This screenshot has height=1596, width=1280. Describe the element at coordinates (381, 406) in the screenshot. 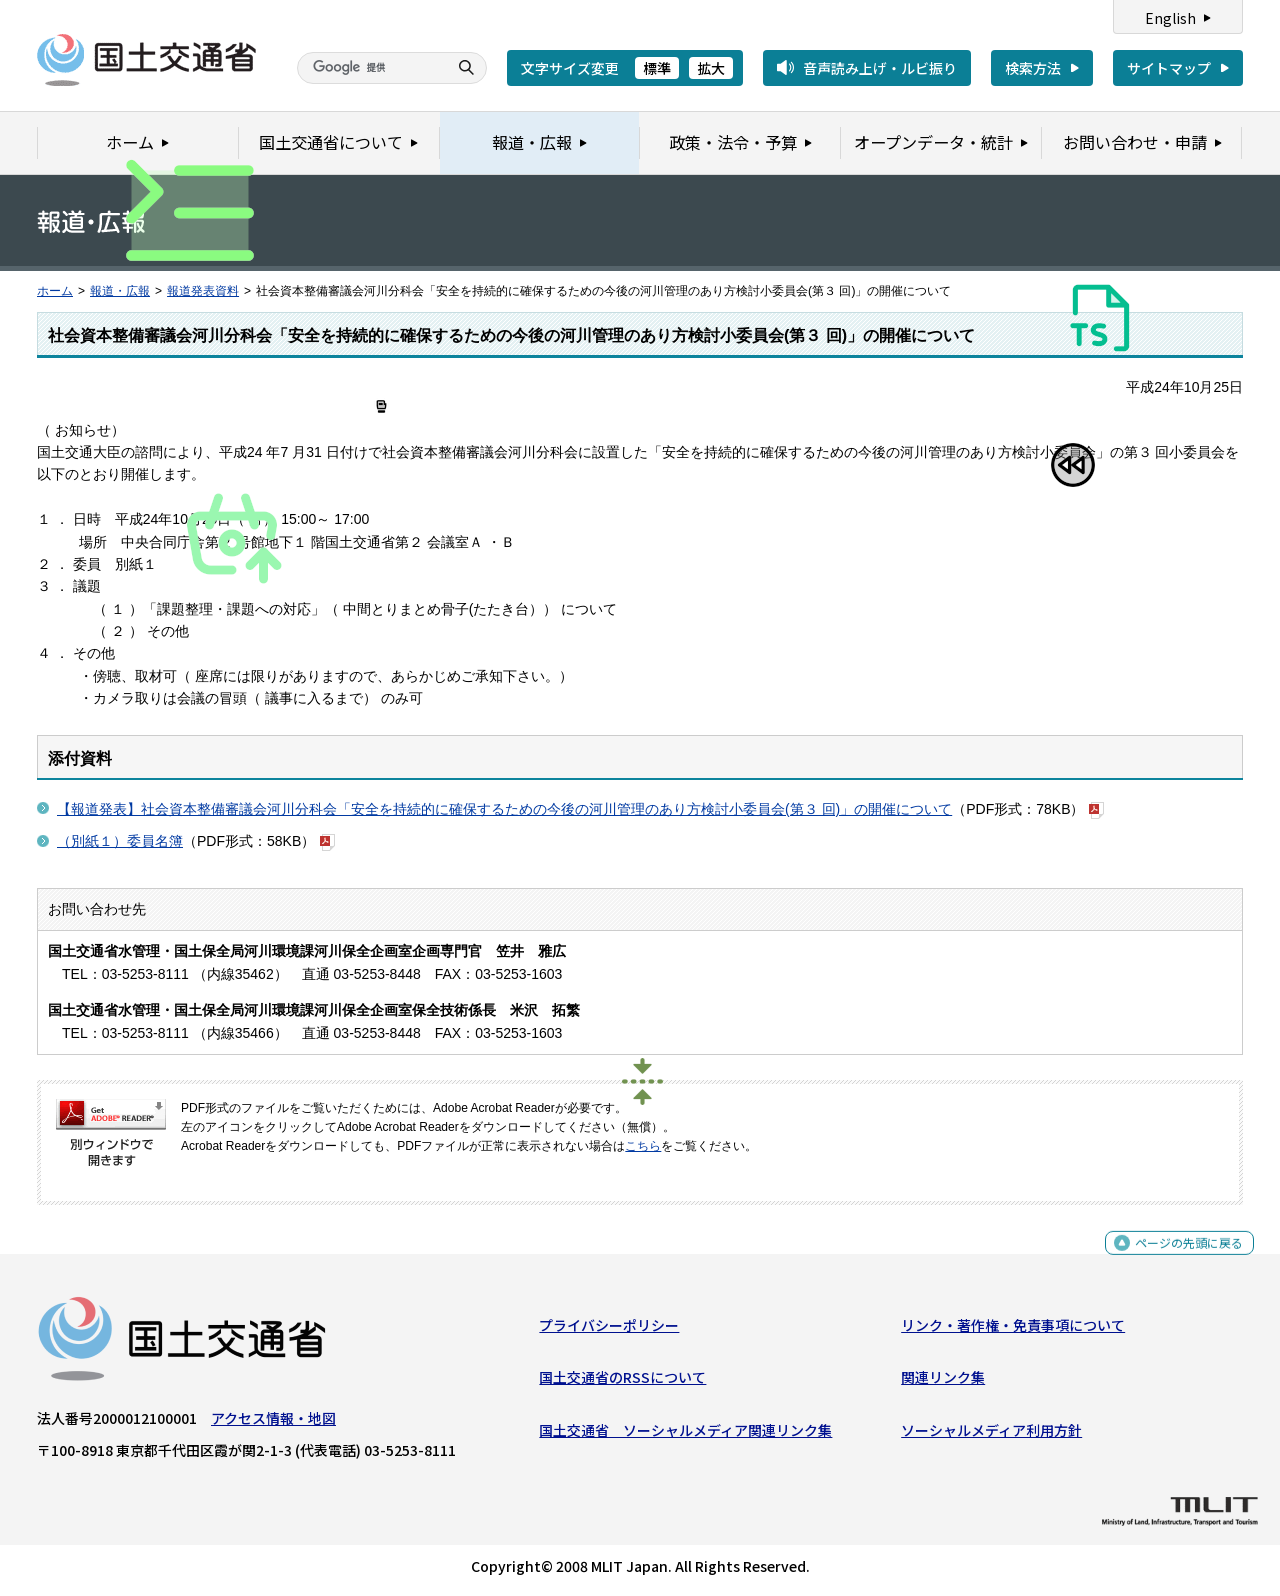

I see `access mixed martial arts or boxing content` at that location.